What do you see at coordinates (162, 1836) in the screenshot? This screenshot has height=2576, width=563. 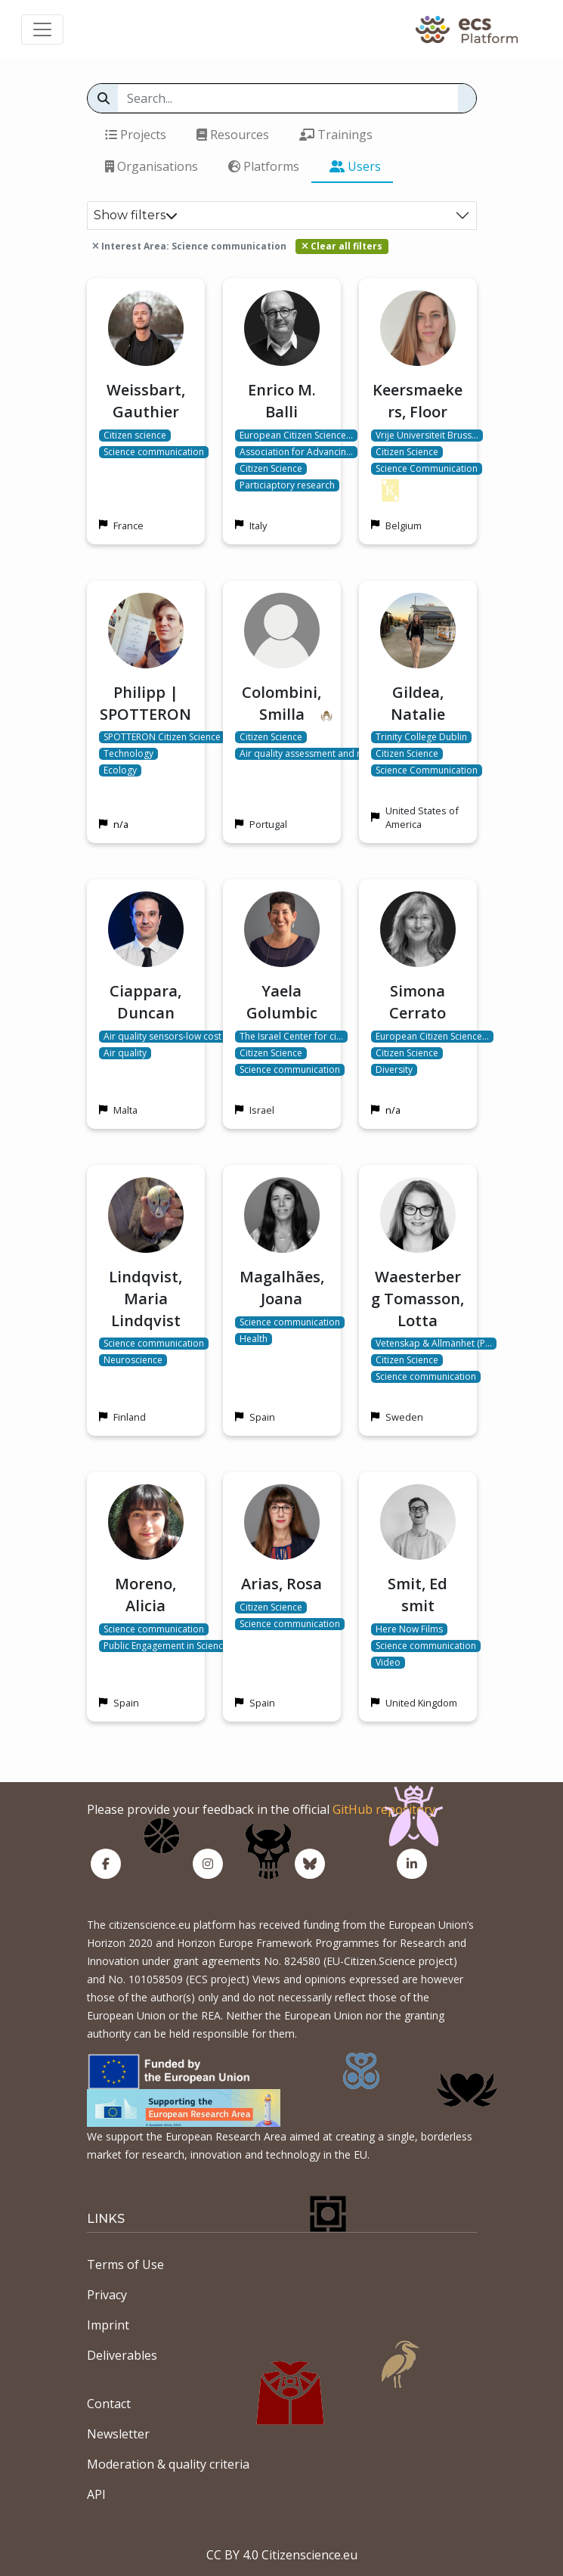 I see `access basketball or sports content` at bounding box center [162, 1836].